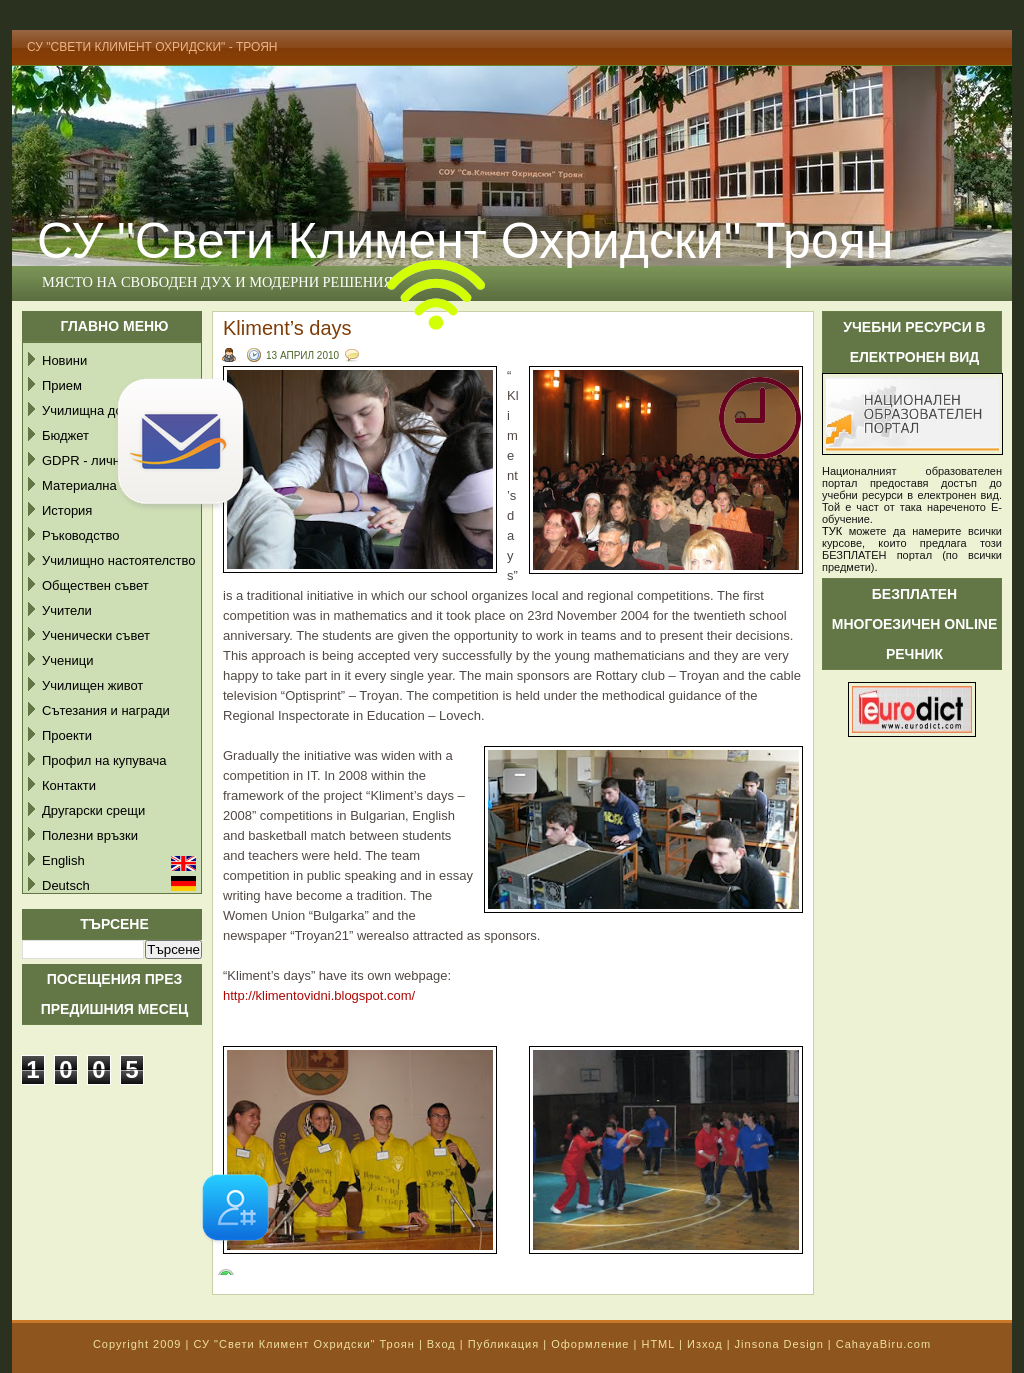 The height and width of the screenshot is (1373, 1024). What do you see at coordinates (436, 293) in the screenshot?
I see `indicates wireless network connection status` at bounding box center [436, 293].